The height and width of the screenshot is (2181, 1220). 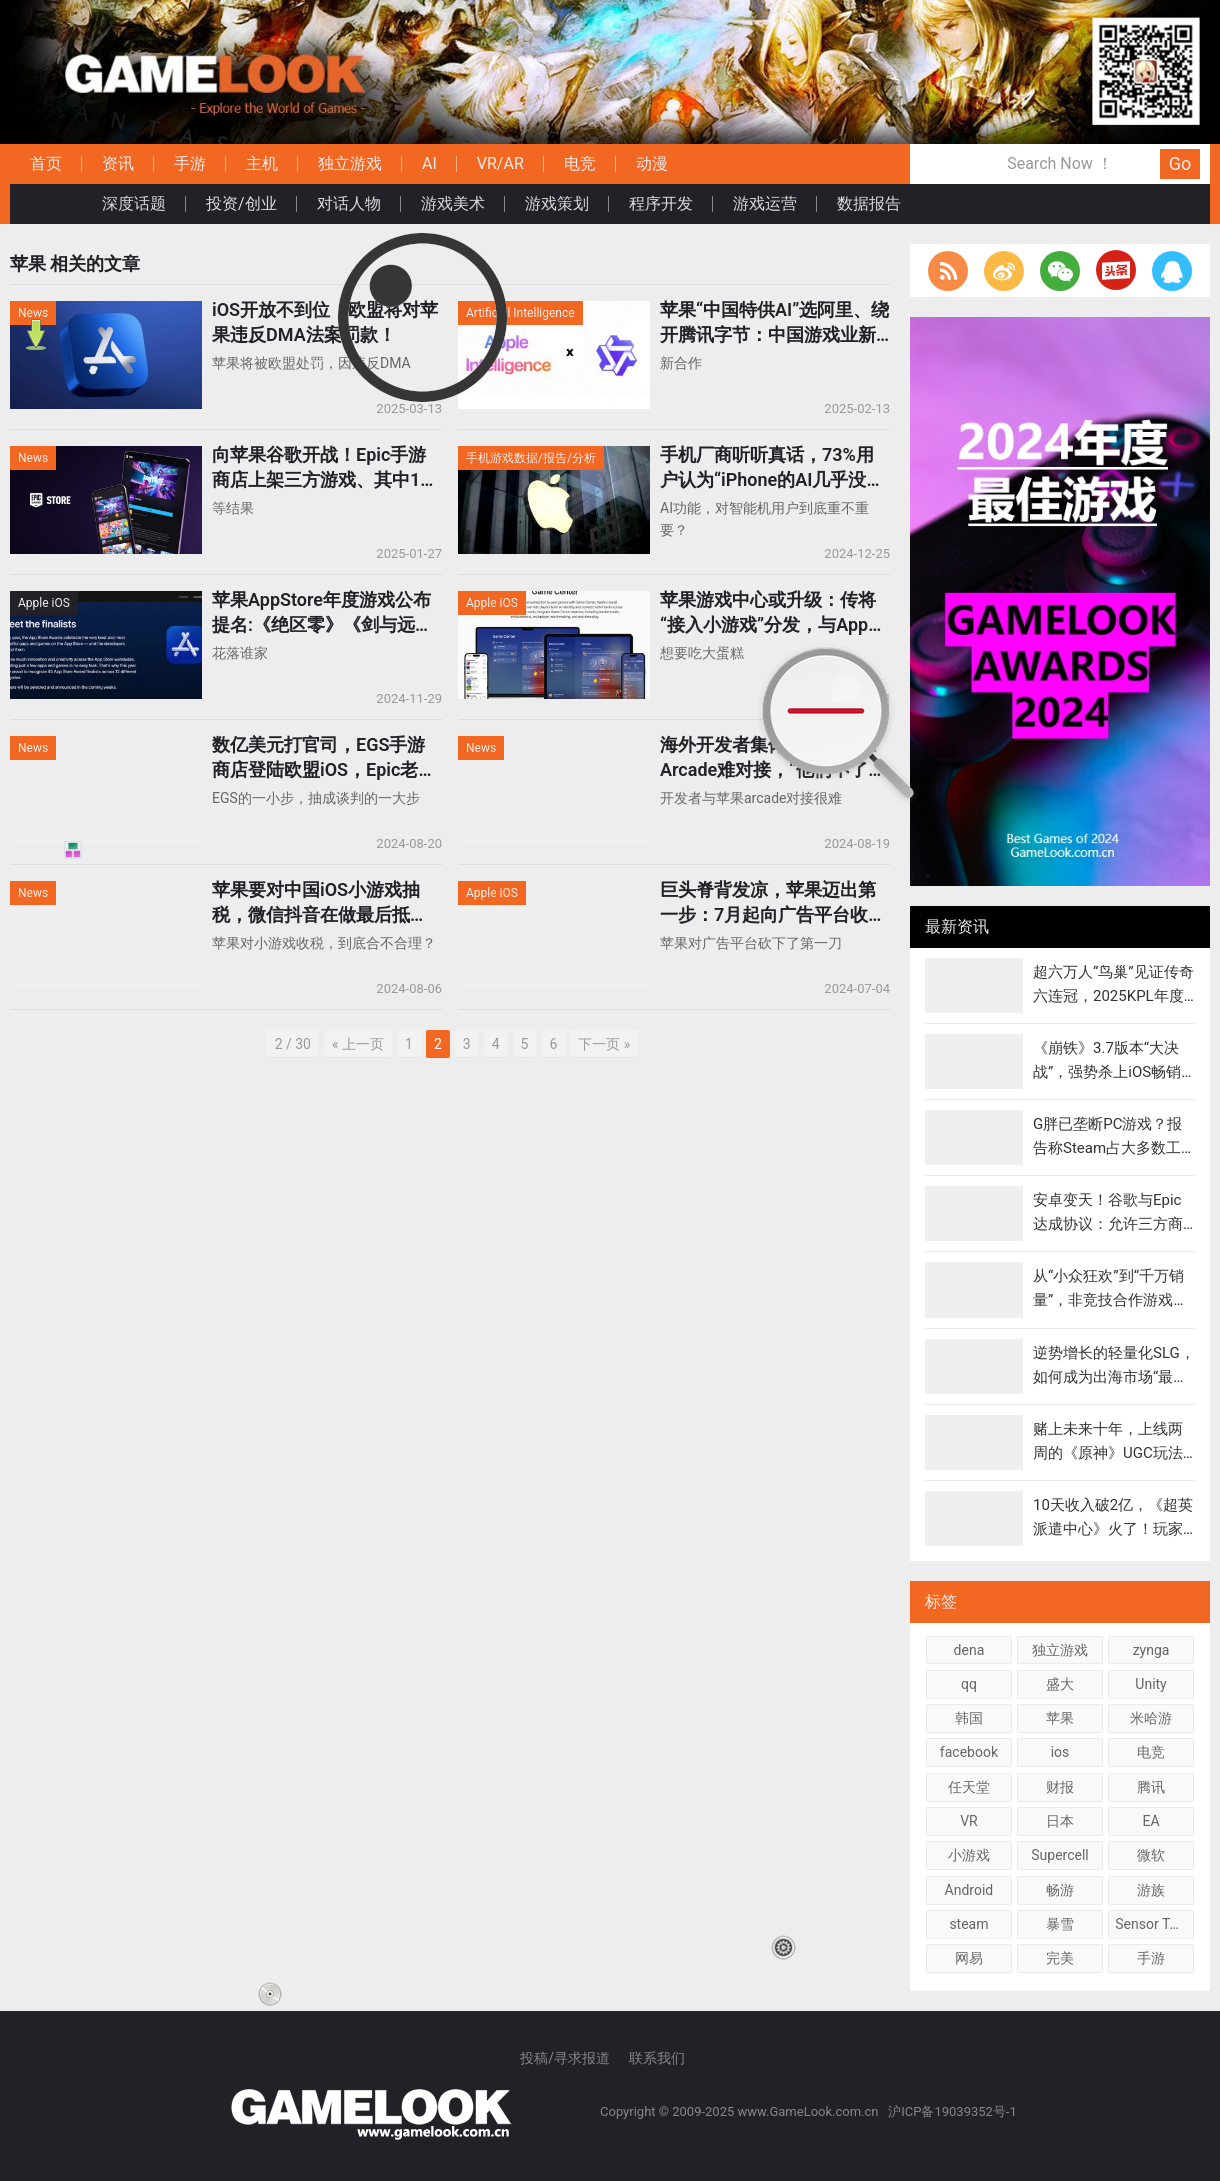 I want to click on open settings or configuration options, so click(x=783, y=1947).